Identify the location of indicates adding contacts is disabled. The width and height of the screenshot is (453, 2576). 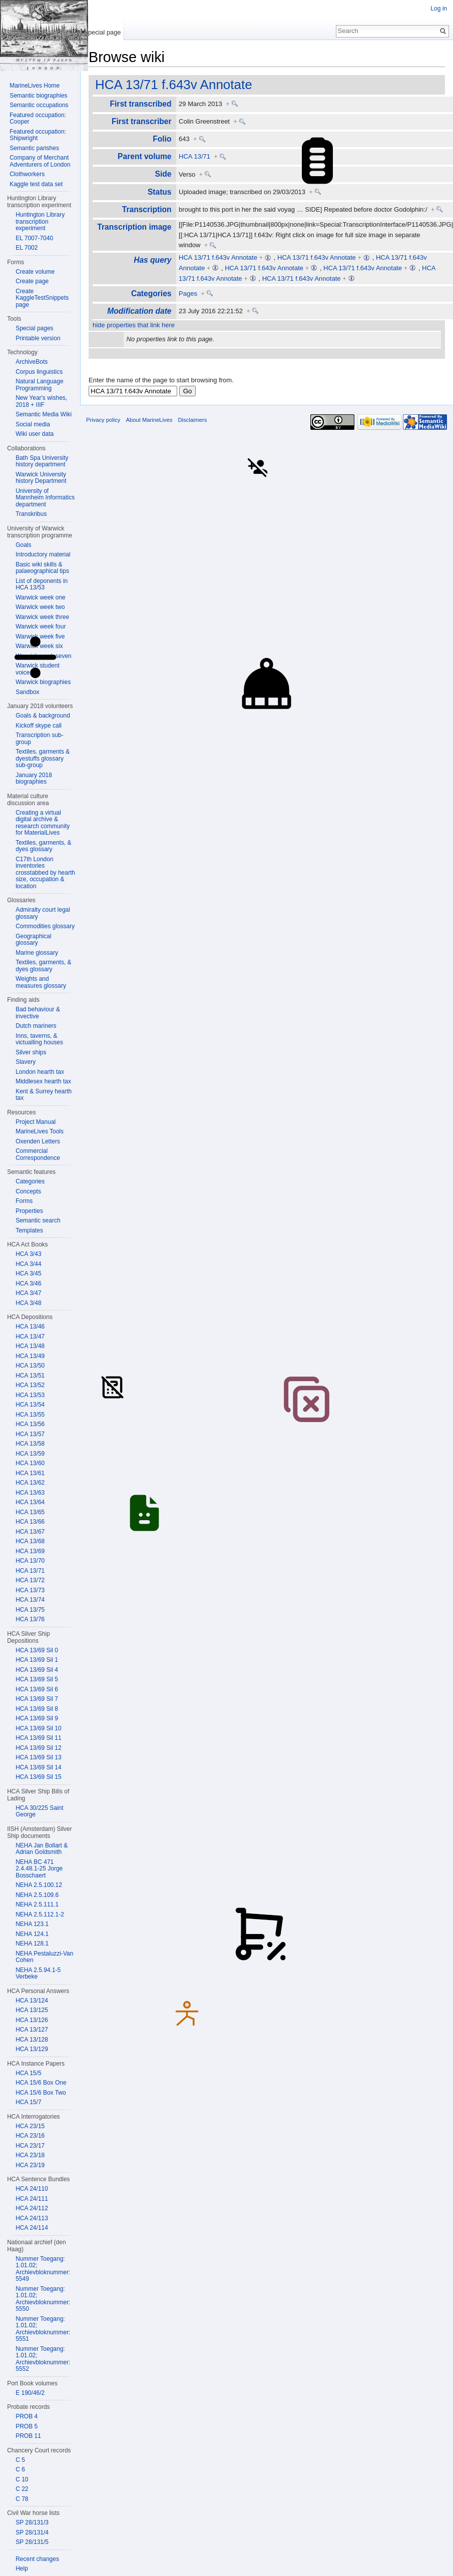
(258, 467).